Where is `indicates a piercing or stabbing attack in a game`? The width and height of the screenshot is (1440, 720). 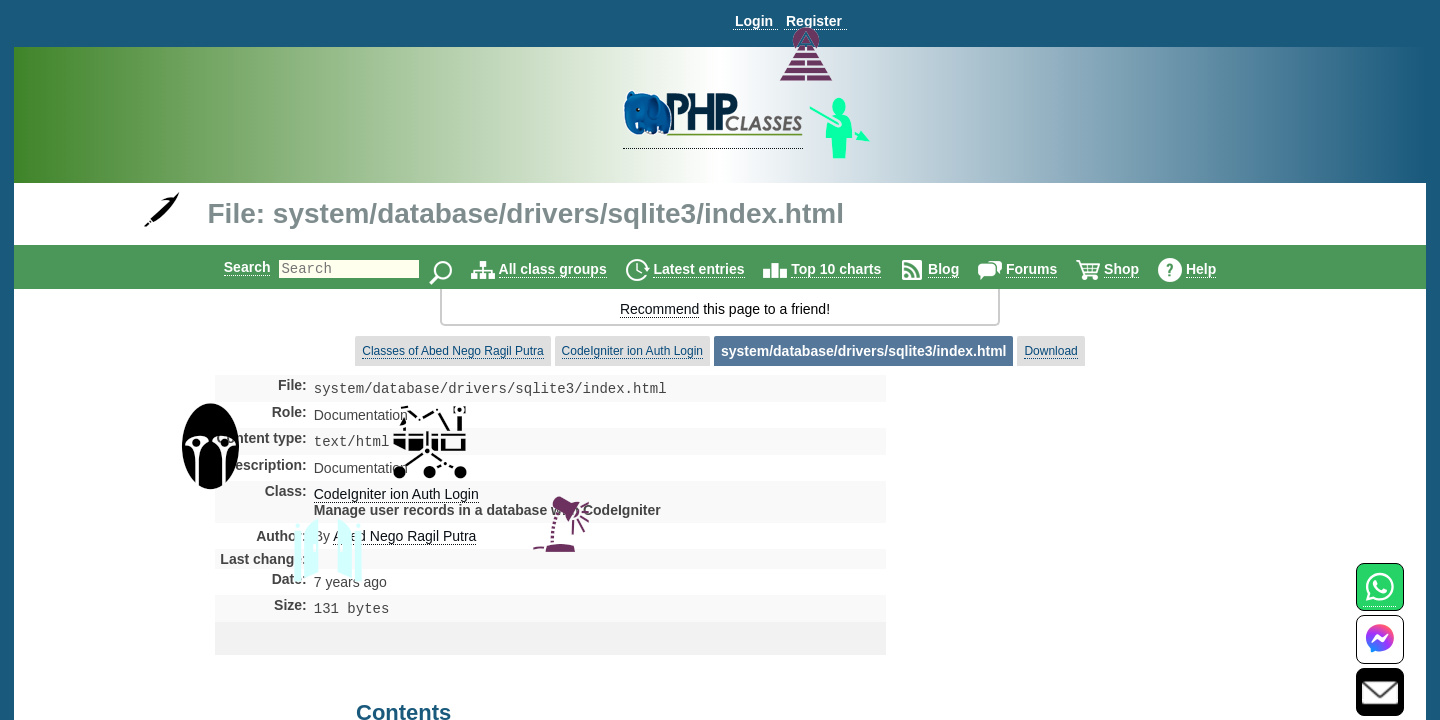
indicates a piercing or stabbing attack in a game is located at coordinates (840, 128).